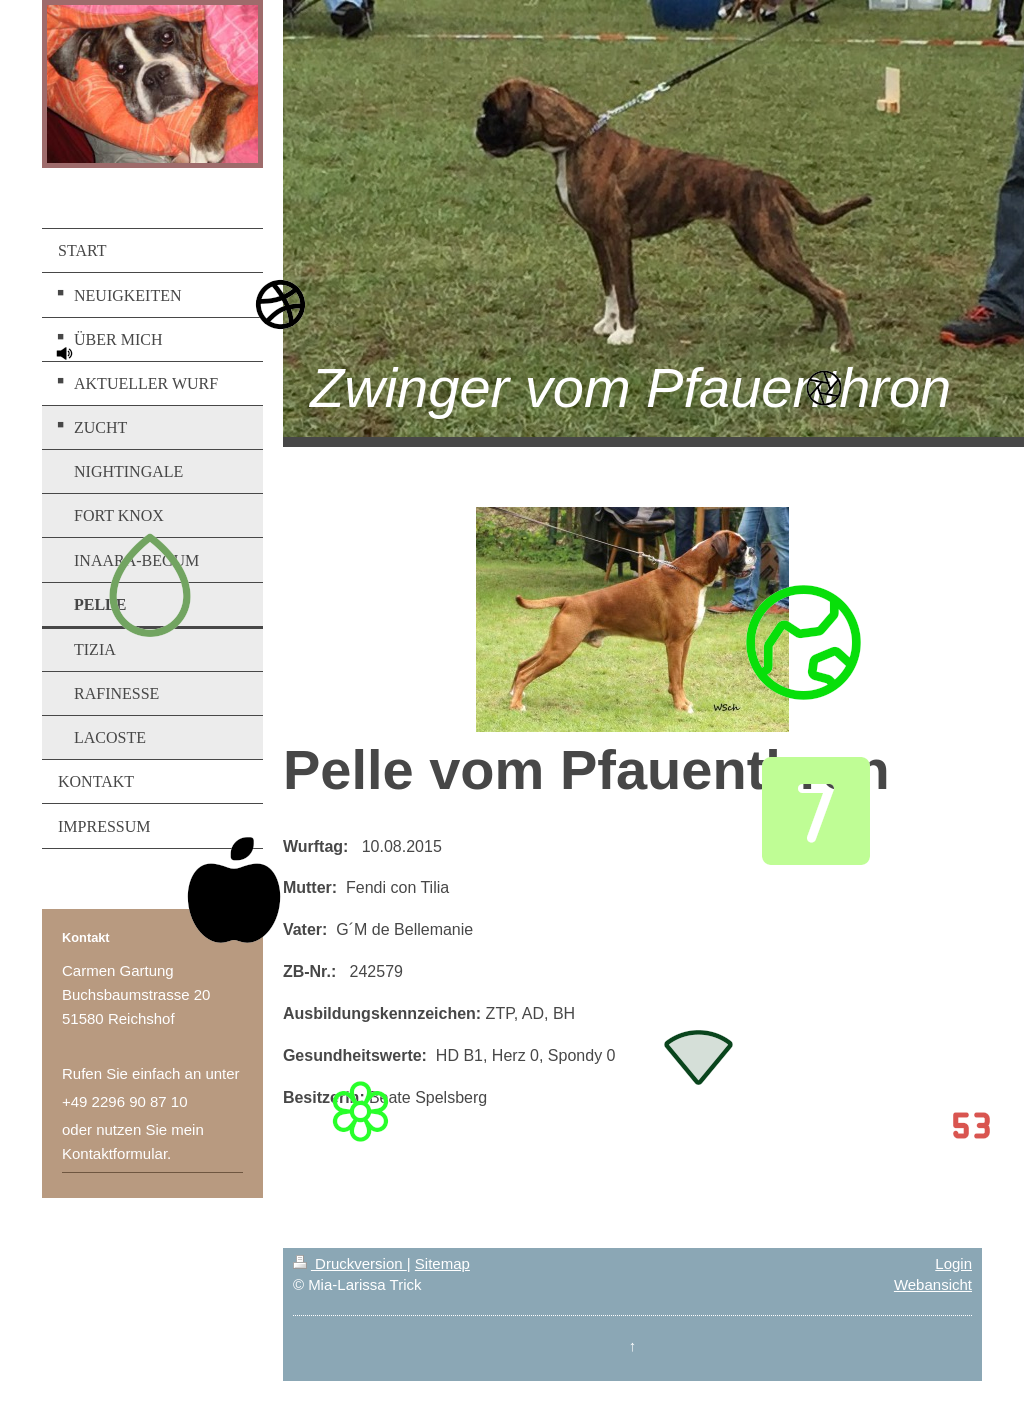 The image size is (1024, 1416). What do you see at coordinates (280, 304) in the screenshot?
I see `visit dribbble profile or portfolio` at bounding box center [280, 304].